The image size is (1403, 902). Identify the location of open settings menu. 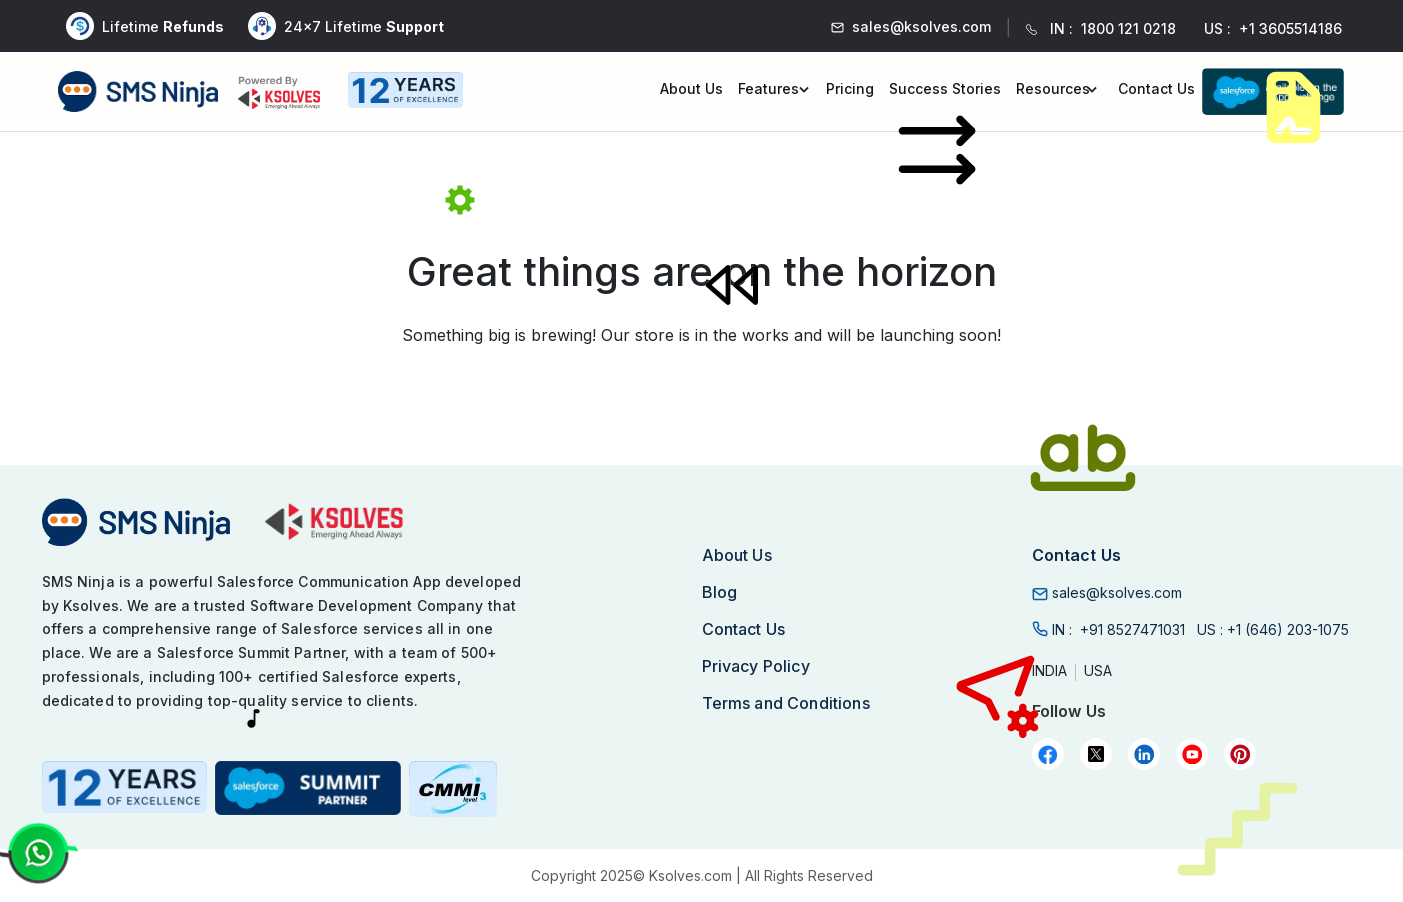
(460, 200).